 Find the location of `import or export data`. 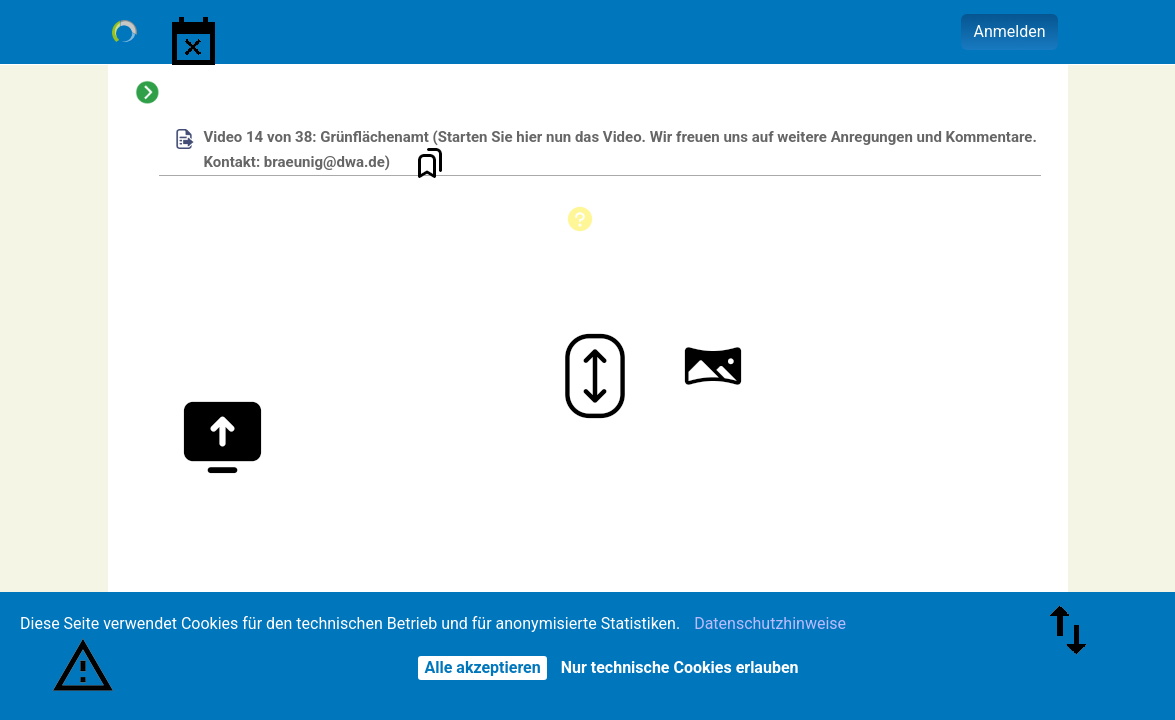

import or export data is located at coordinates (1068, 630).